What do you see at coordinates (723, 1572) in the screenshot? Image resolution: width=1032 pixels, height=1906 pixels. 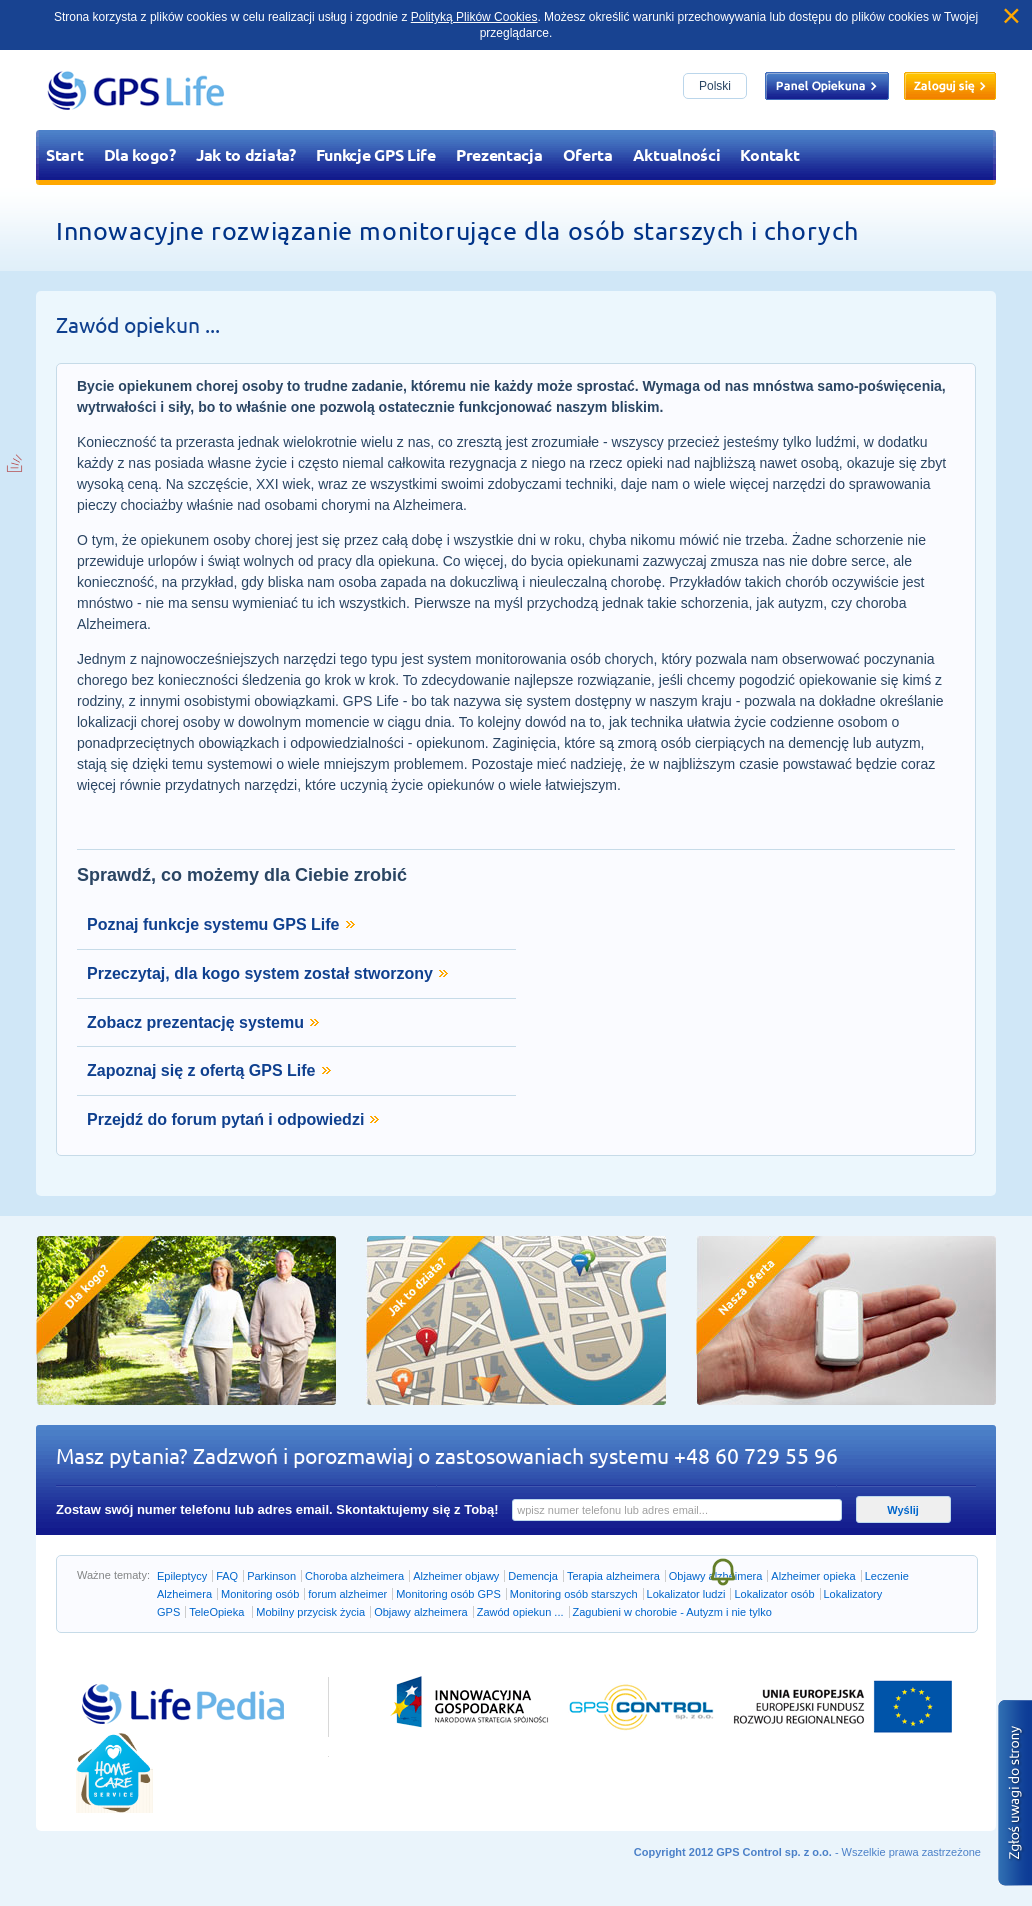 I see `view notifications` at bounding box center [723, 1572].